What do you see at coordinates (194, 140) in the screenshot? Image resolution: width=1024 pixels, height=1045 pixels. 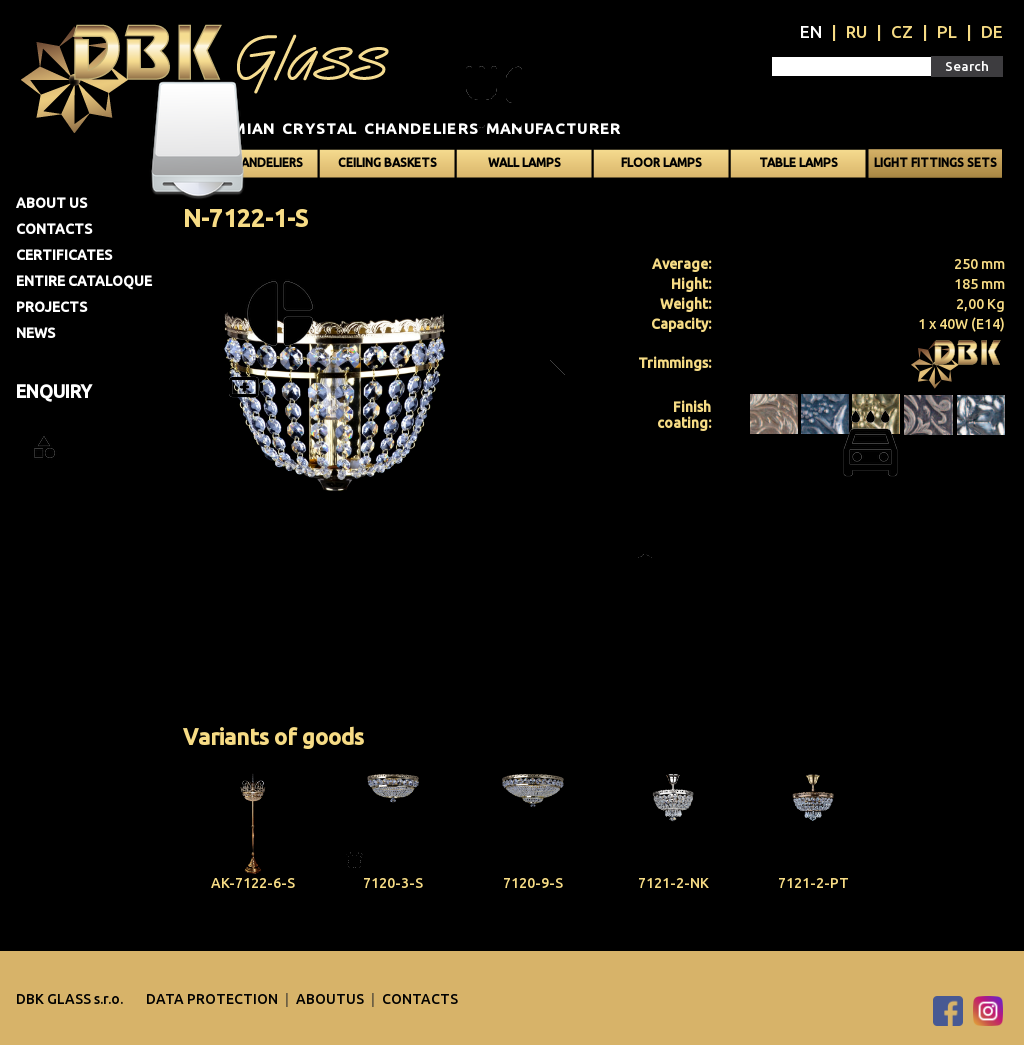 I see `access optical disc drive` at bounding box center [194, 140].